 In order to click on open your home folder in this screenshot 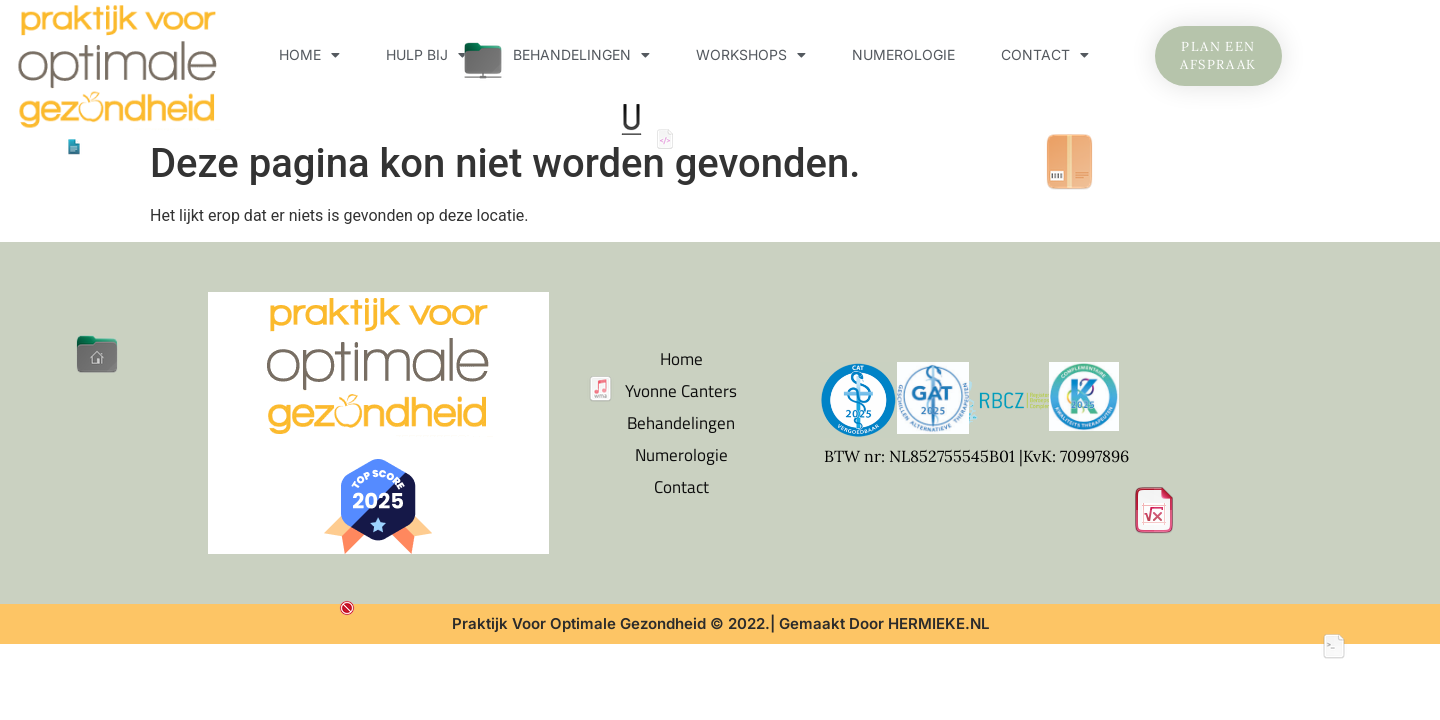, I will do `click(97, 354)`.